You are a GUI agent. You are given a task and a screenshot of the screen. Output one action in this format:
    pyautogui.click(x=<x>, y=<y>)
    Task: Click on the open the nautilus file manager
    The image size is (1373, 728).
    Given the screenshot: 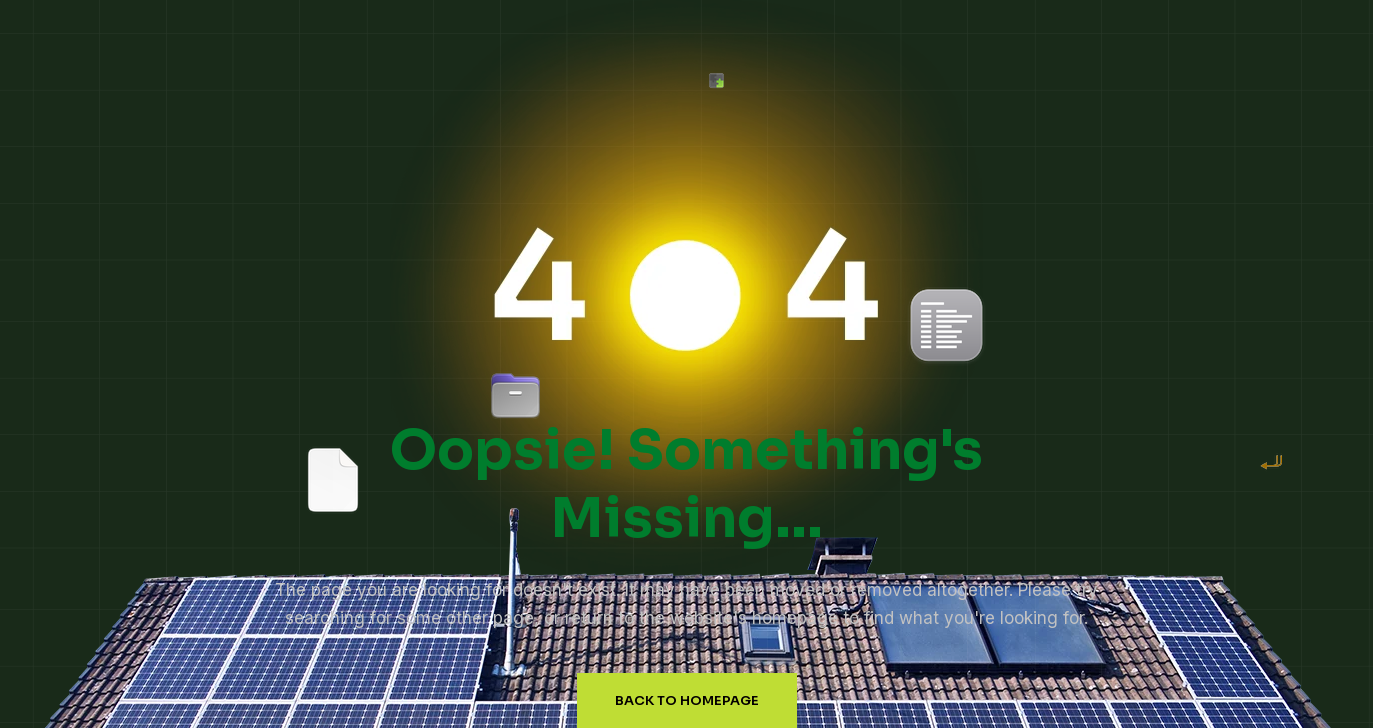 What is the action you would take?
    pyautogui.click(x=515, y=395)
    